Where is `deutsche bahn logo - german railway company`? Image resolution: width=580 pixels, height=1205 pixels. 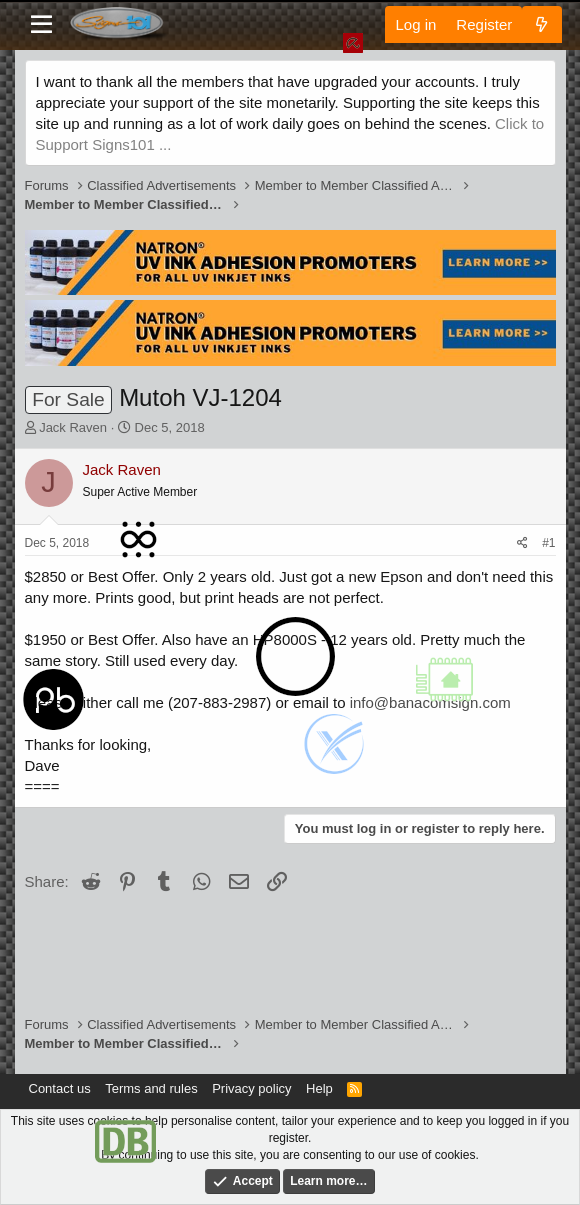 deutsche bahn logo - german railway company is located at coordinates (125, 1141).